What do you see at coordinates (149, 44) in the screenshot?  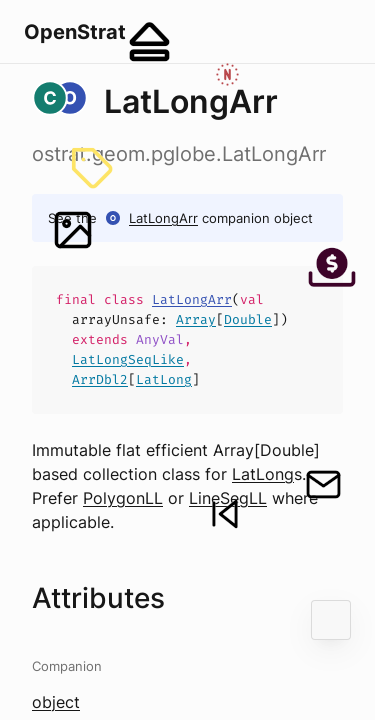 I see `eject media or removable device` at bounding box center [149, 44].